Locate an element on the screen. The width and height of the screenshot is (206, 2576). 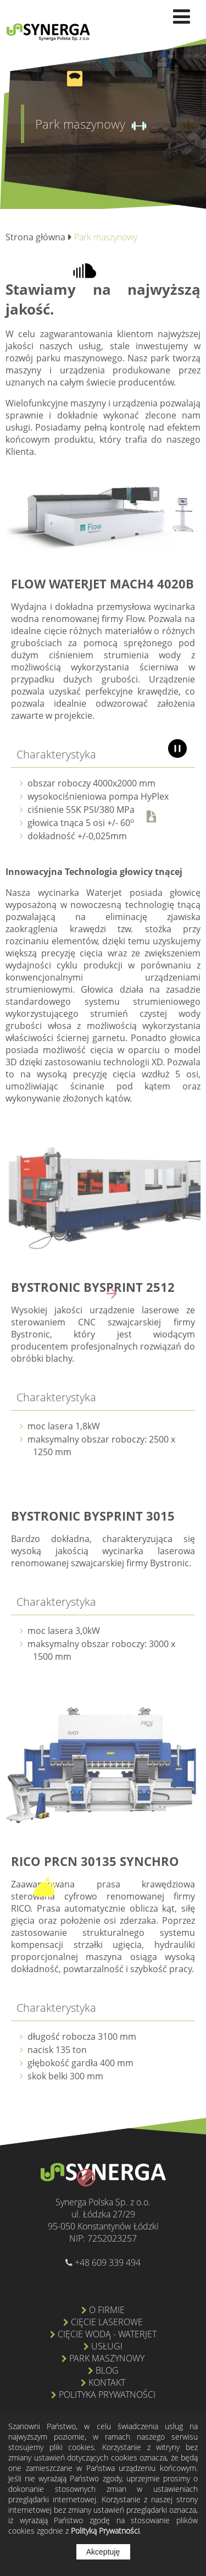
indicates cloudy night weather conditions is located at coordinates (45, 1886).